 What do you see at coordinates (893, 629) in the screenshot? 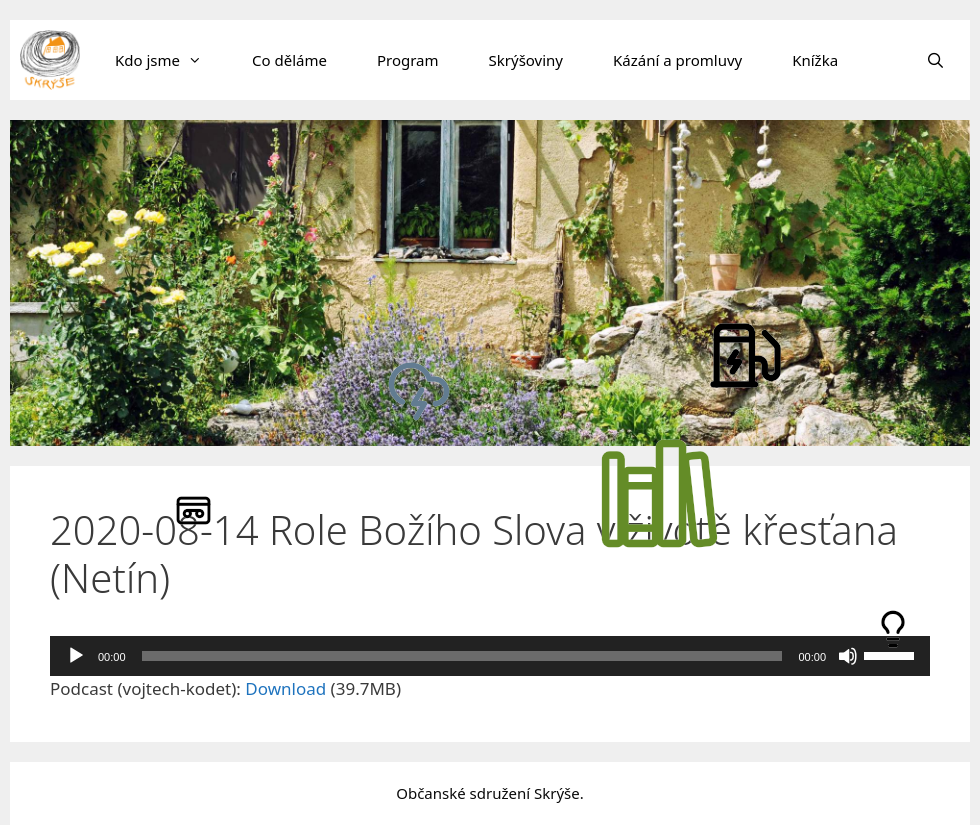
I see `view tips or helpful suggestions` at bounding box center [893, 629].